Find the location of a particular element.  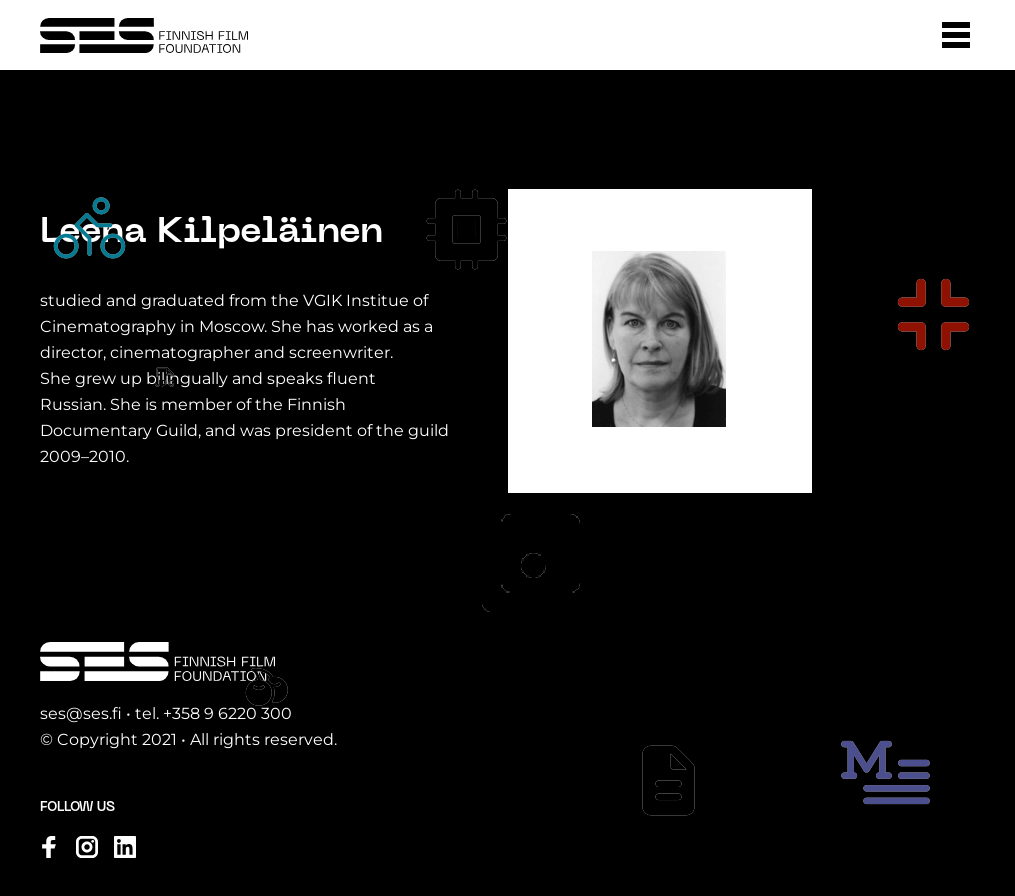

view or open a JPG image file is located at coordinates (165, 378).